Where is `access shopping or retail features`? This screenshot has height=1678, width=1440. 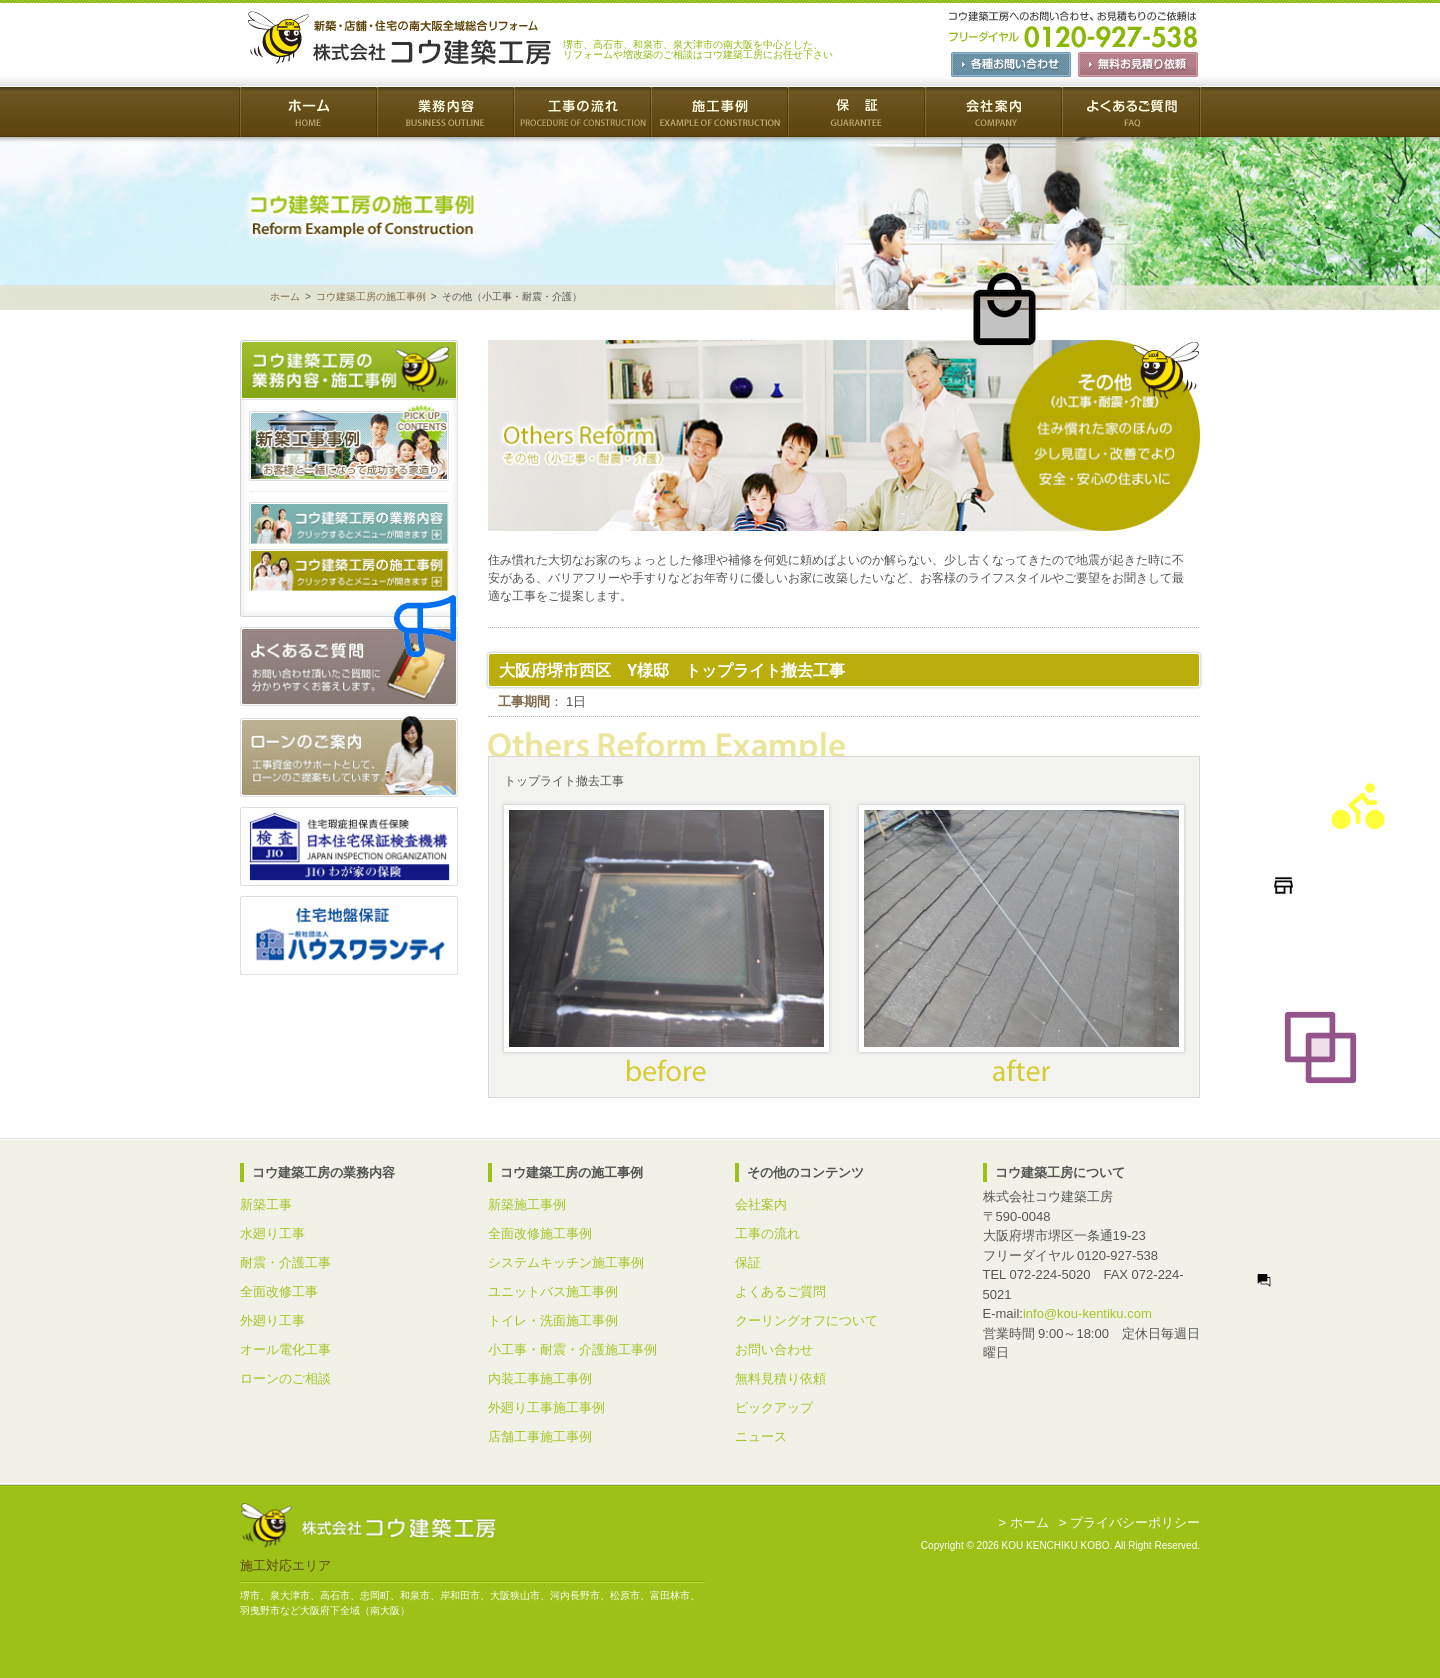
access shopping or retail features is located at coordinates (1004, 310).